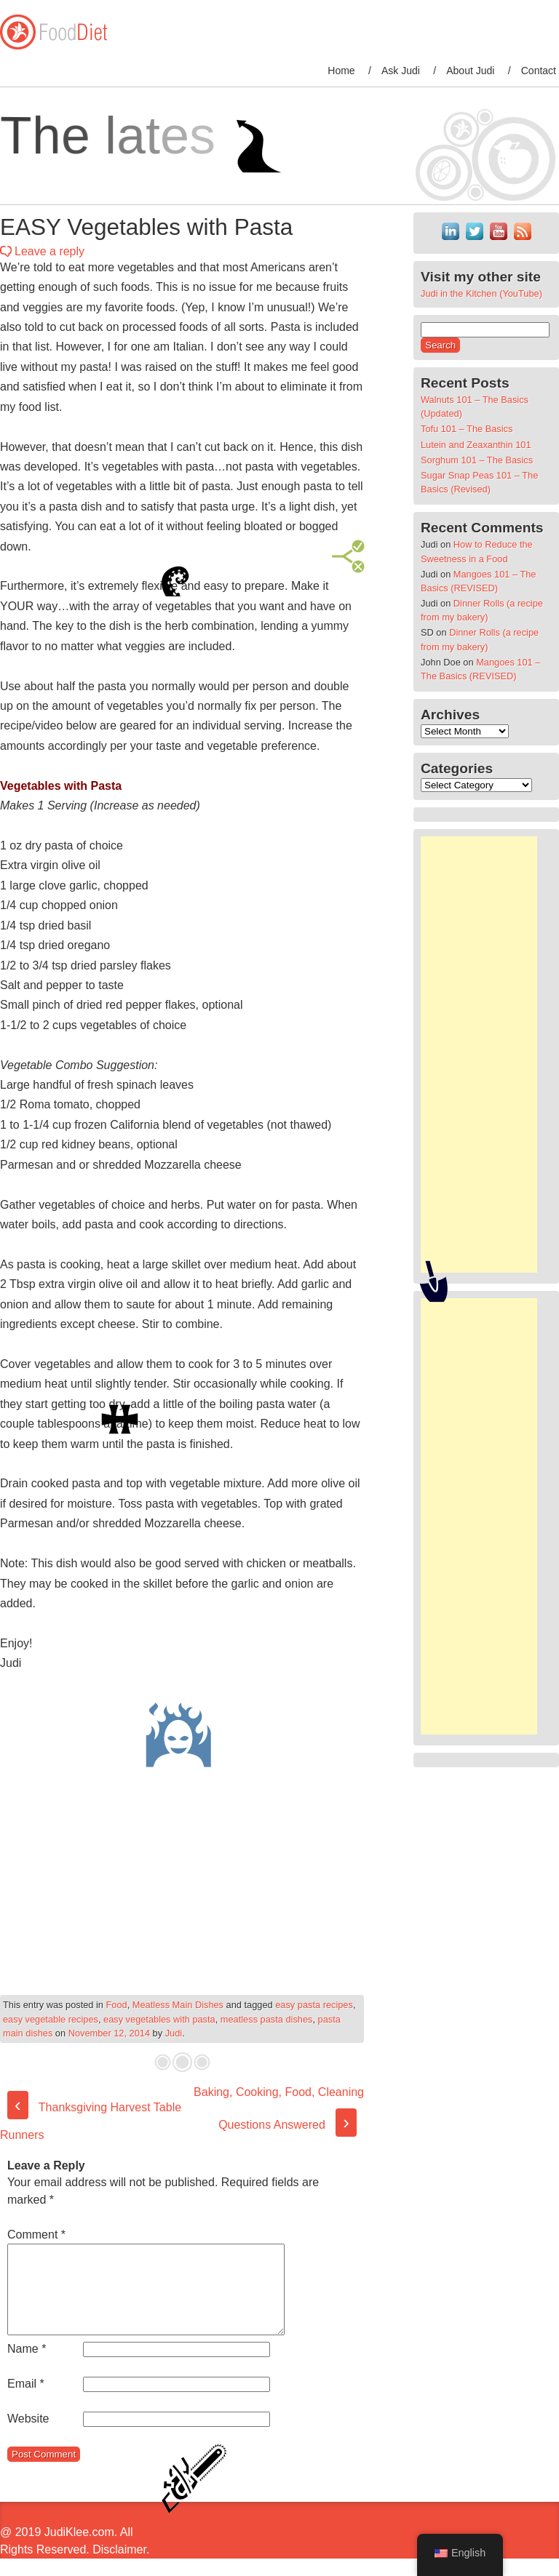 This screenshot has width=559, height=2576. Describe the element at coordinates (257, 146) in the screenshot. I see `dodge or evade action in gameplay` at that location.